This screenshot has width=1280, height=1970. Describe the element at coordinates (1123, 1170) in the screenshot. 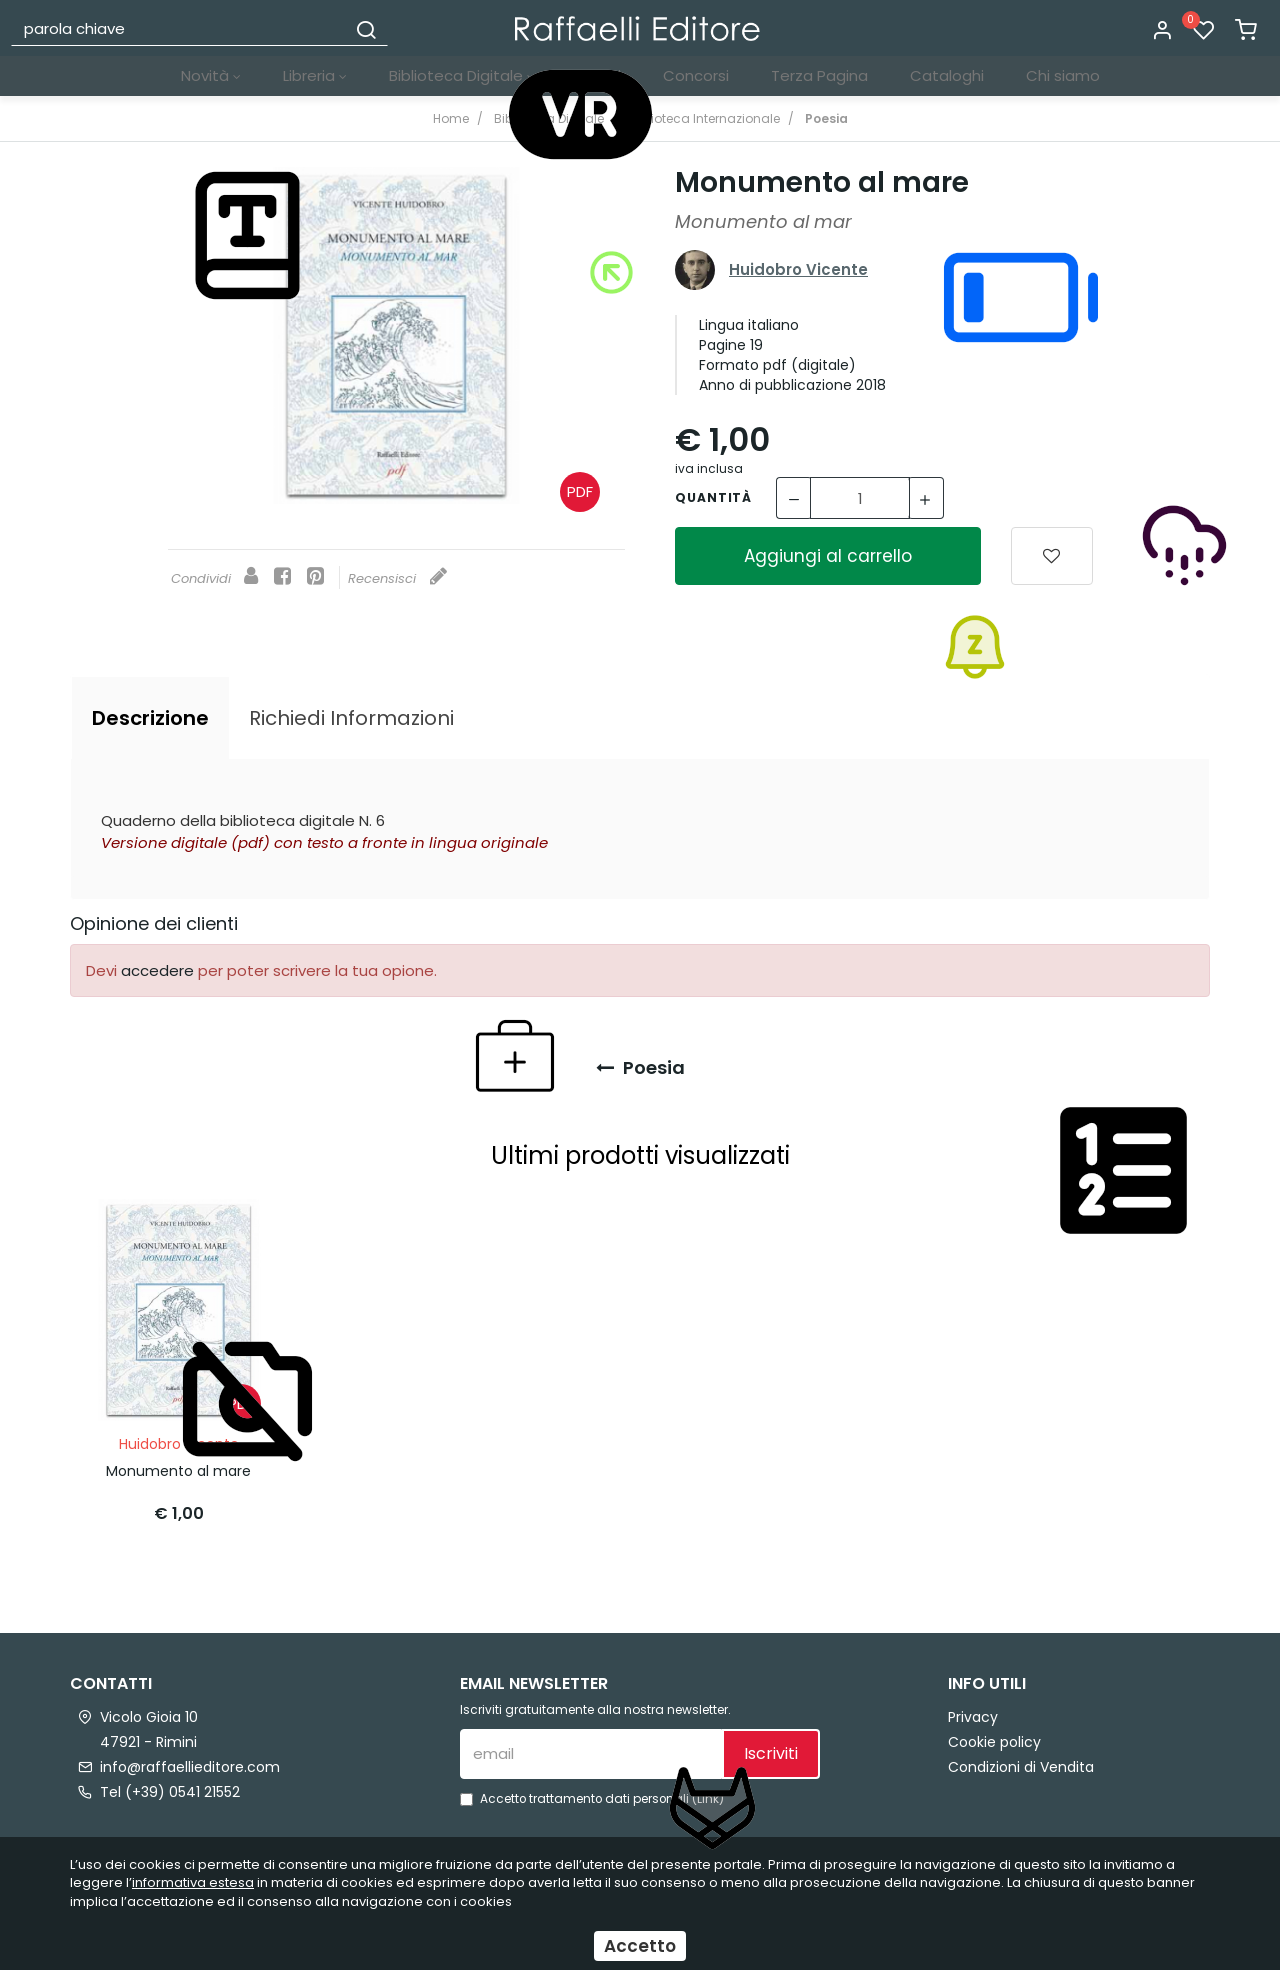

I see `create a numbered list` at that location.